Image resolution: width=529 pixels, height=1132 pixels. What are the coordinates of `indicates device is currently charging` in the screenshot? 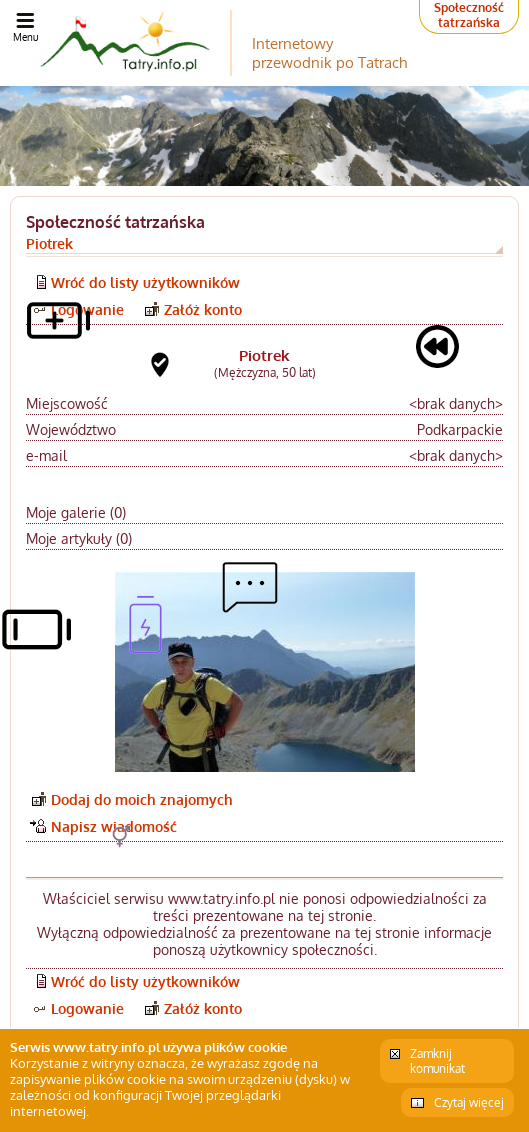 It's located at (145, 625).